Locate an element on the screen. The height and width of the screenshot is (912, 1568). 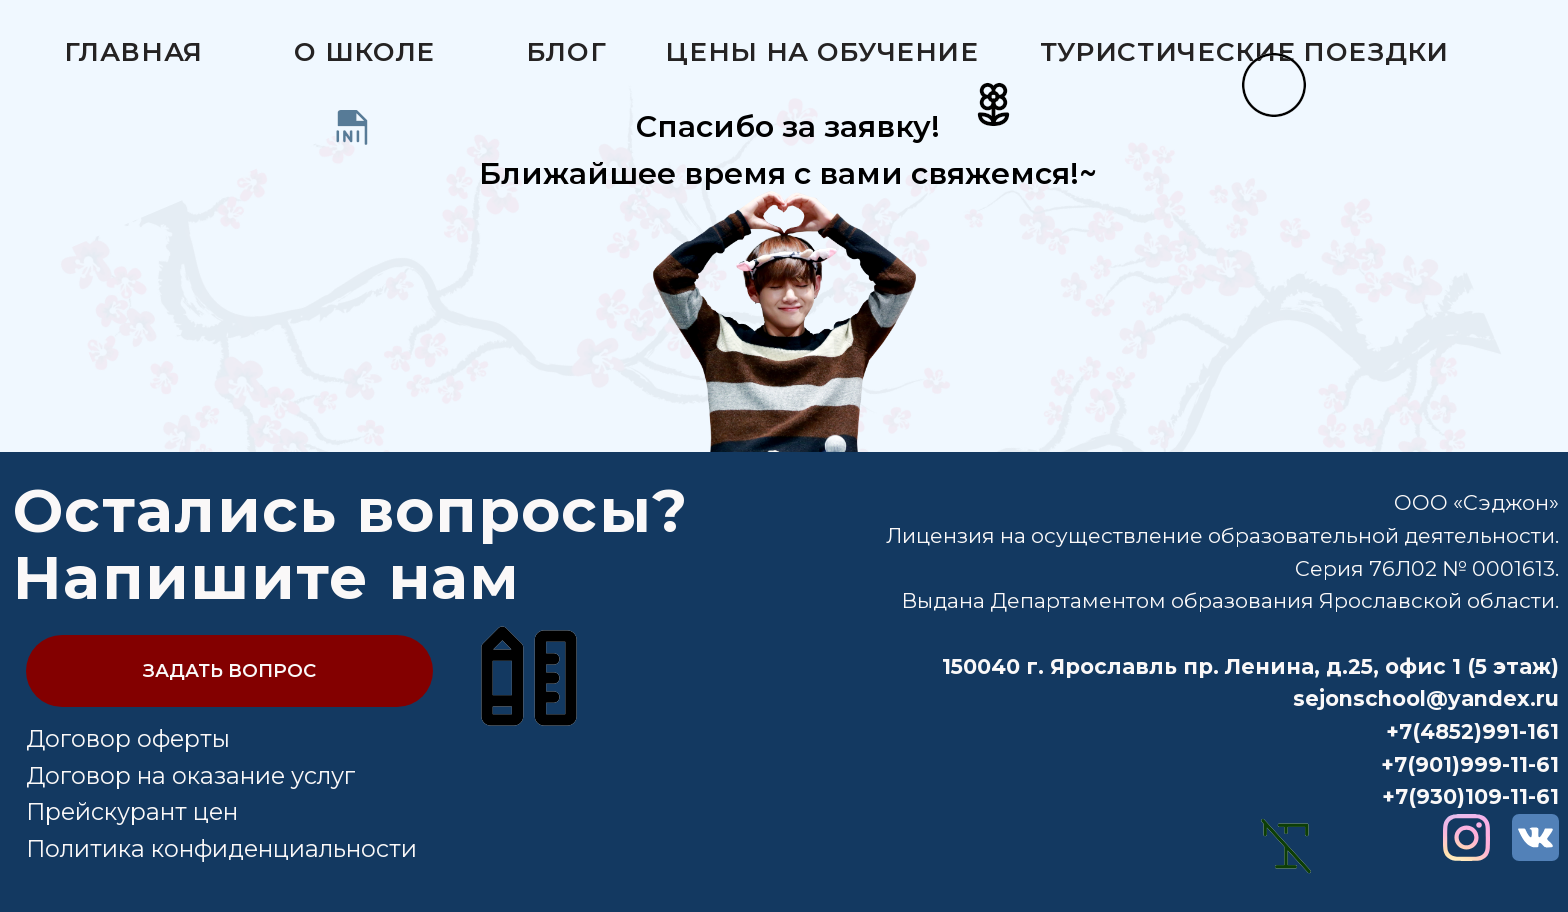
disable text formatting is located at coordinates (1286, 846).